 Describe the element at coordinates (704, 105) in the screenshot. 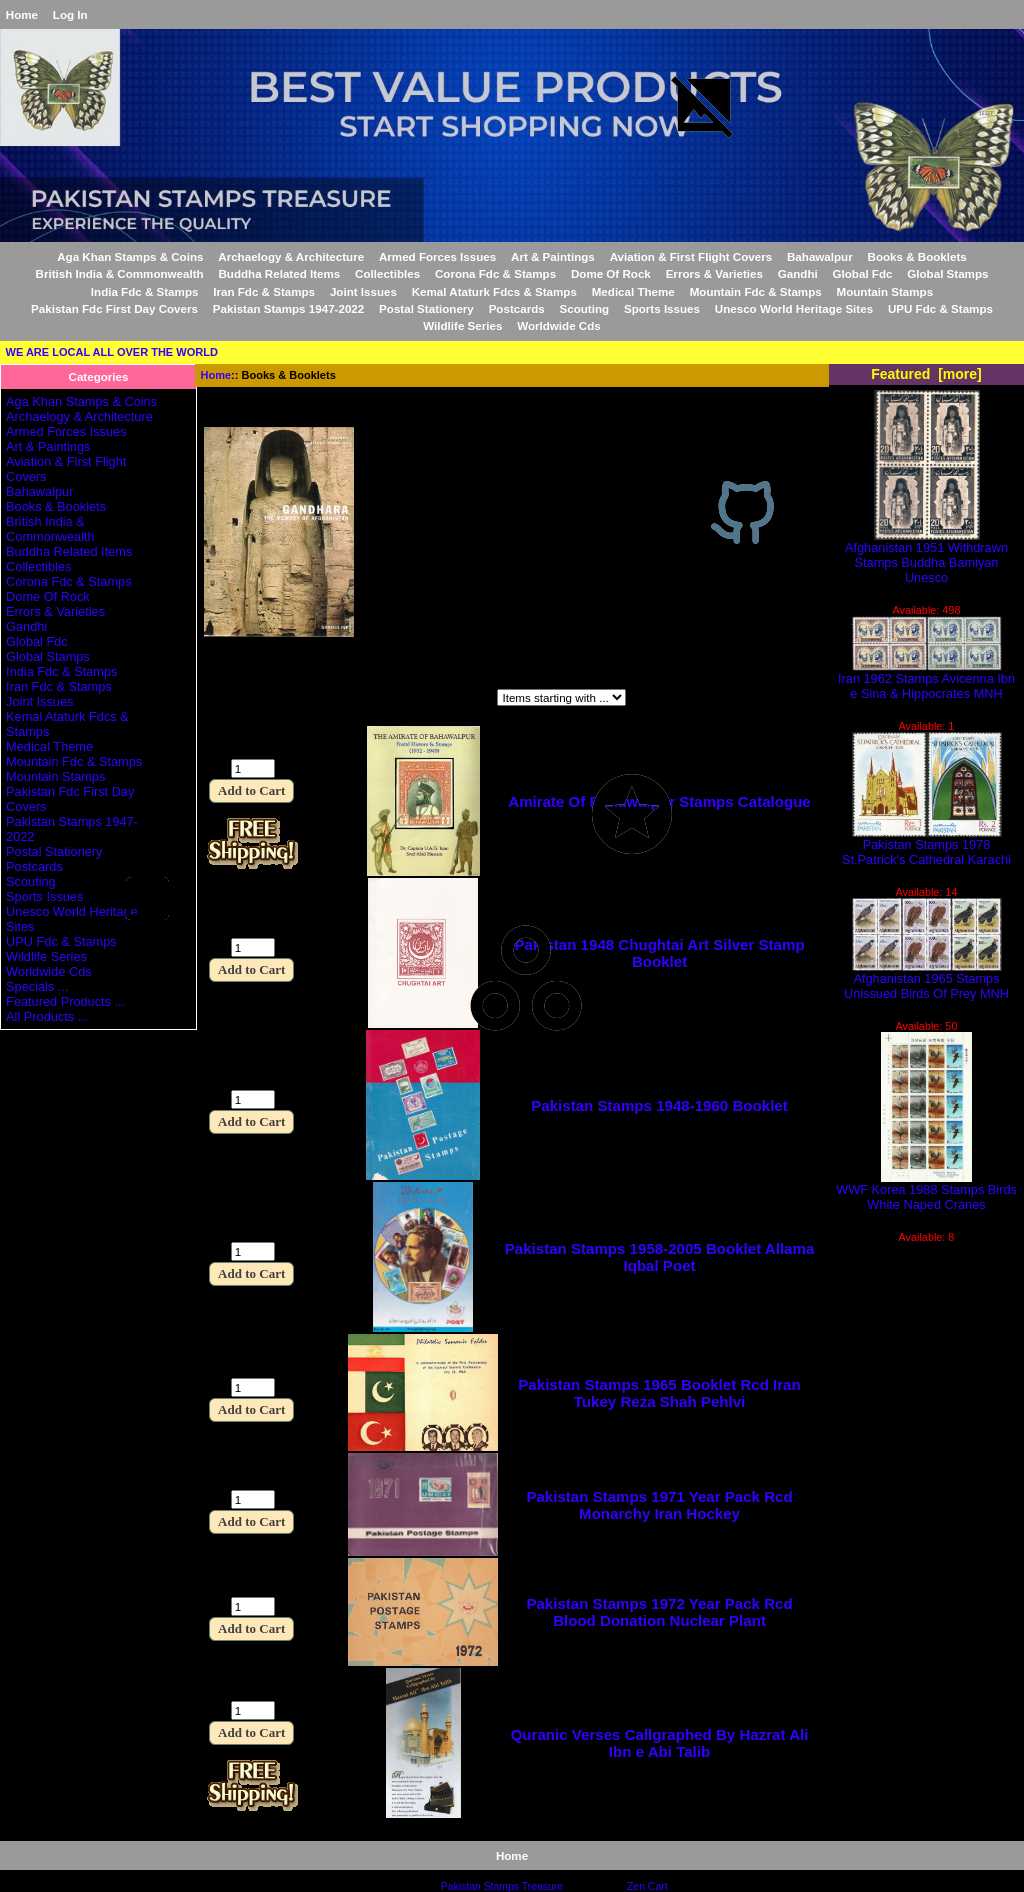

I see `image failed to load or is unavailable` at that location.